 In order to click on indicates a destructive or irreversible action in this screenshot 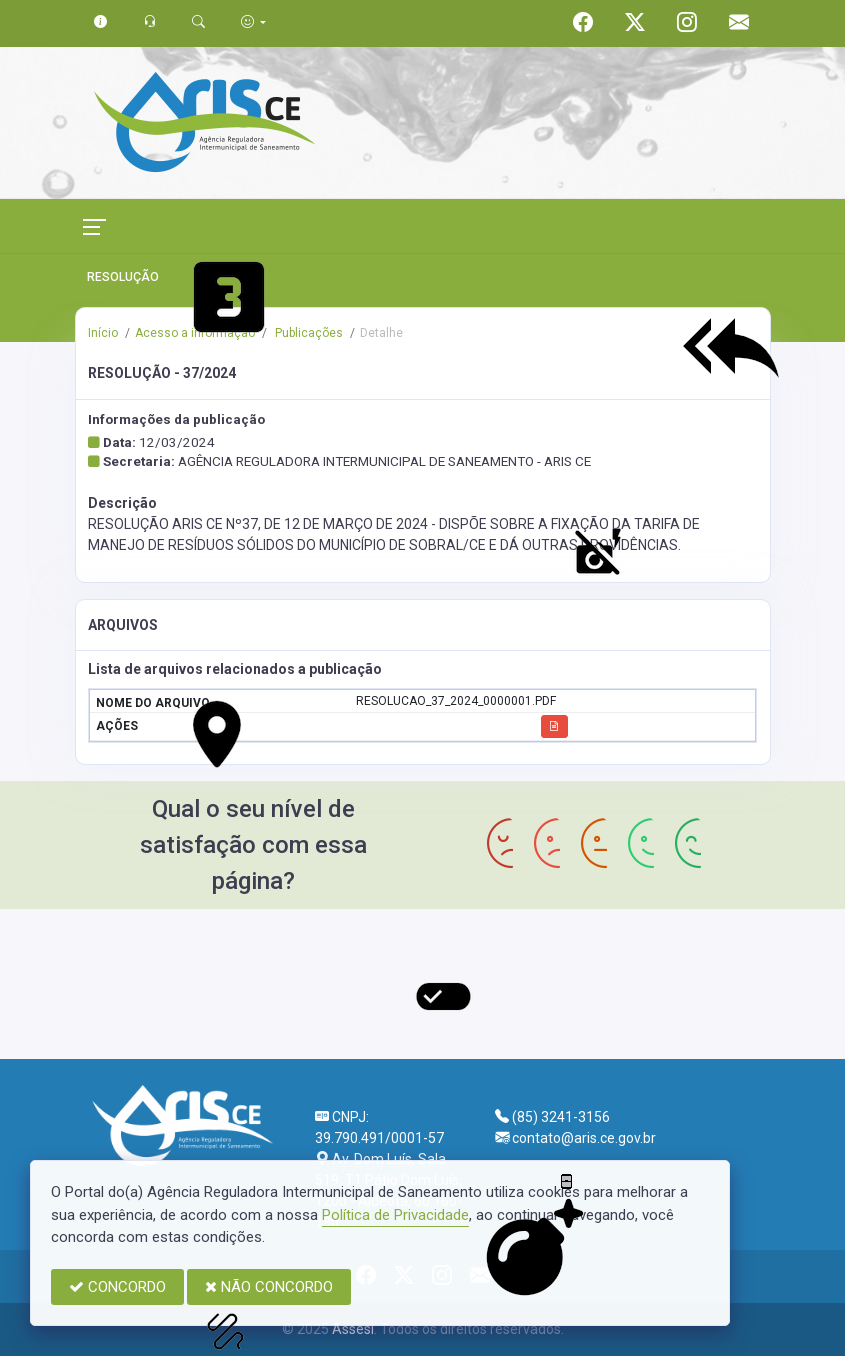, I will do `click(533, 1248)`.